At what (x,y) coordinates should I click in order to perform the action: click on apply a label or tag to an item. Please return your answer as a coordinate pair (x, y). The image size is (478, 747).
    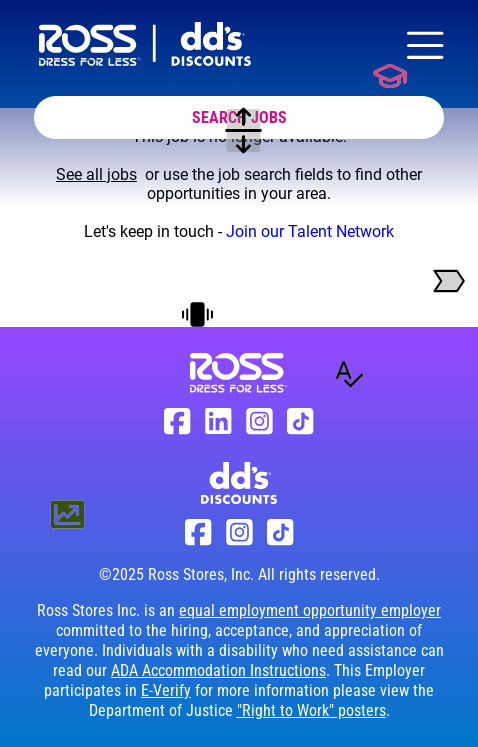
    Looking at the image, I should click on (448, 281).